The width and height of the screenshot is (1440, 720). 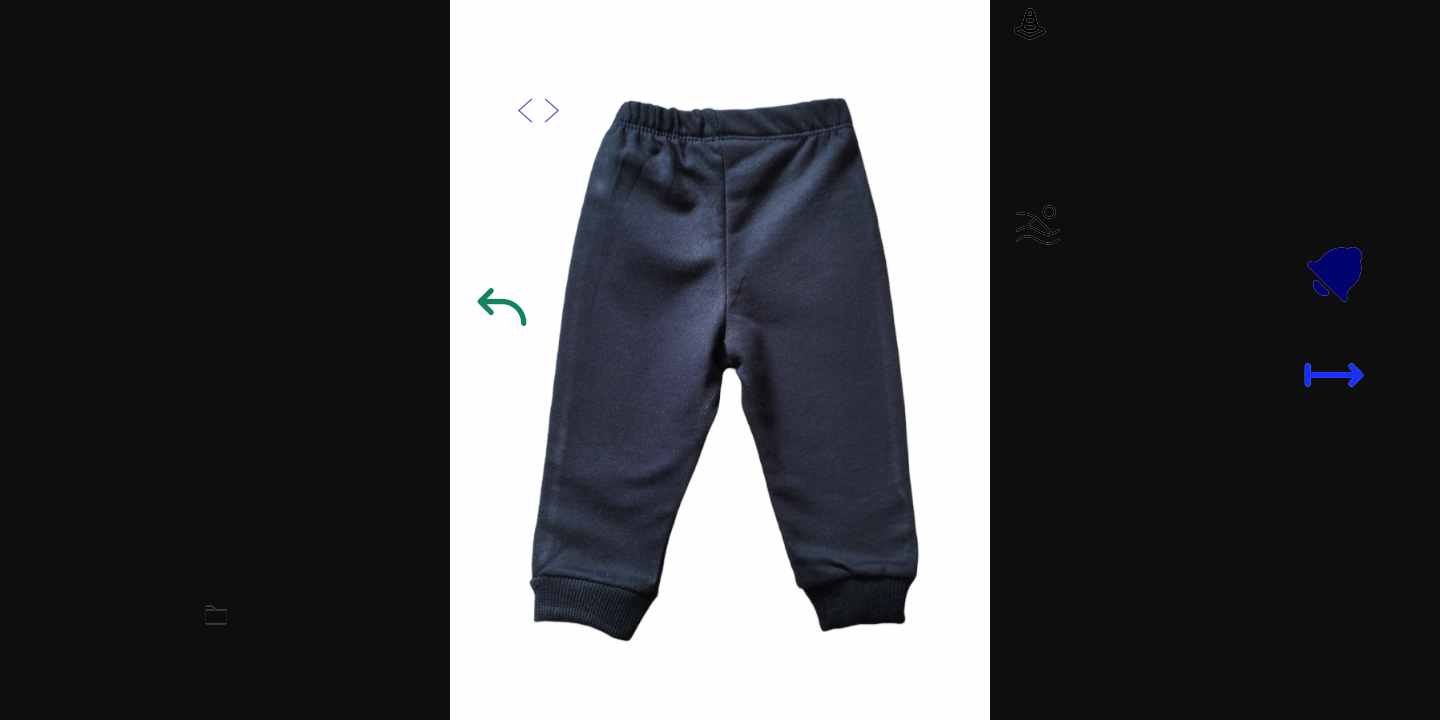 What do you see at coordinates (1038, 225) in the screenshot?
I see `access swimming pool or aquatic facilities` at bounding box center [1038, 225].